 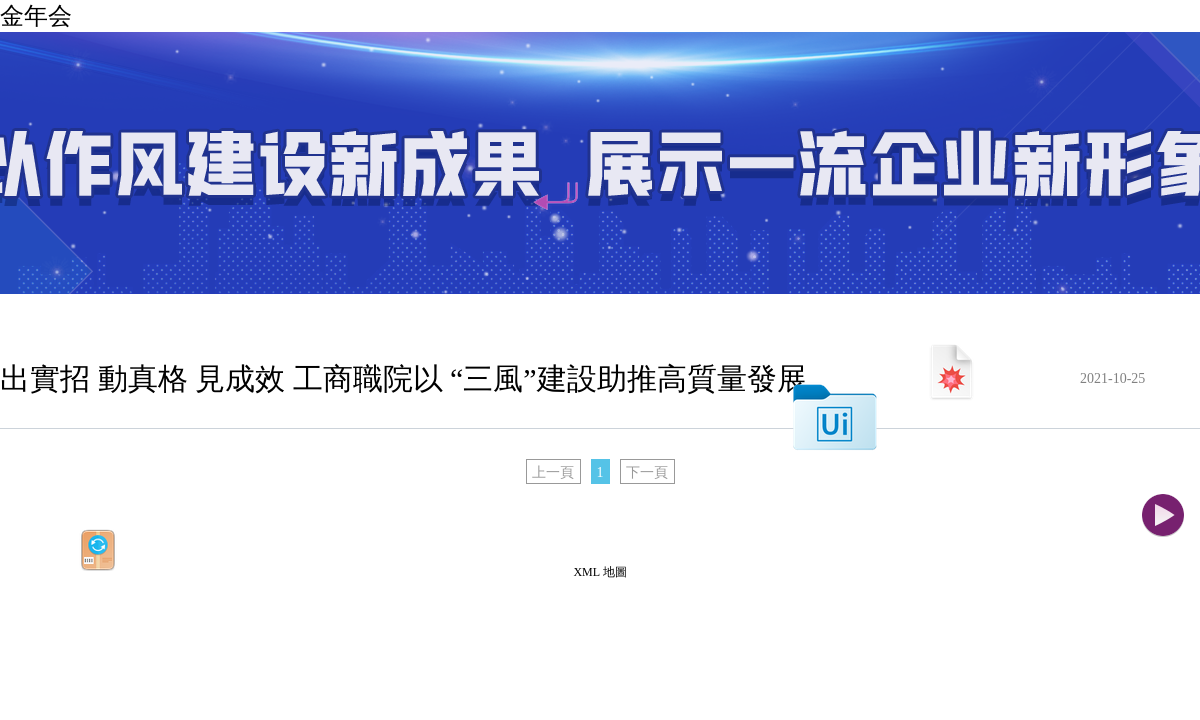 I want to click on a Mathematica notebook or computation file, so click(x=951, y=372).